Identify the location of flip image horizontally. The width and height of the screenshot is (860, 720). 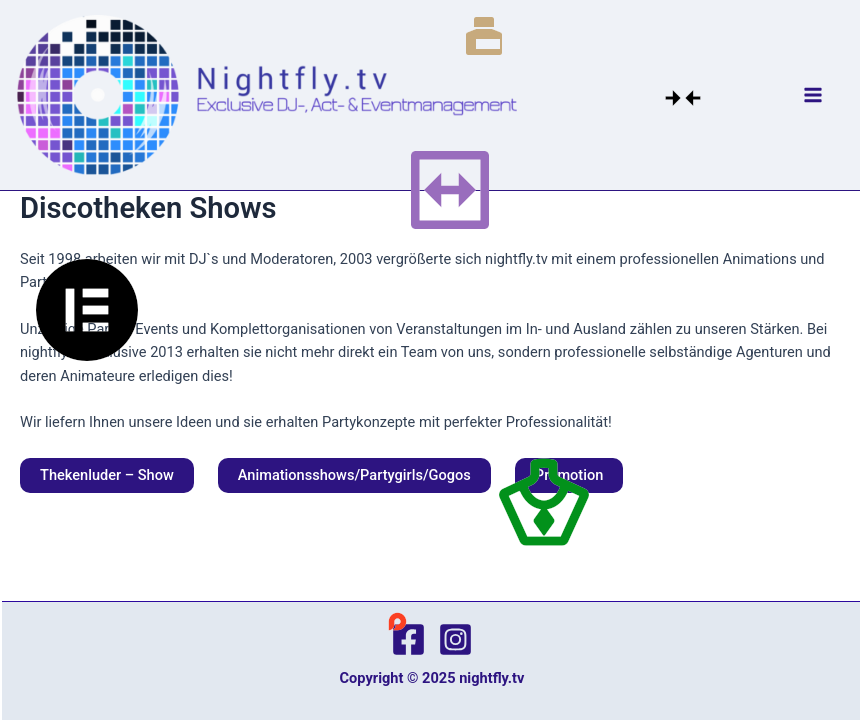
(450, 190).